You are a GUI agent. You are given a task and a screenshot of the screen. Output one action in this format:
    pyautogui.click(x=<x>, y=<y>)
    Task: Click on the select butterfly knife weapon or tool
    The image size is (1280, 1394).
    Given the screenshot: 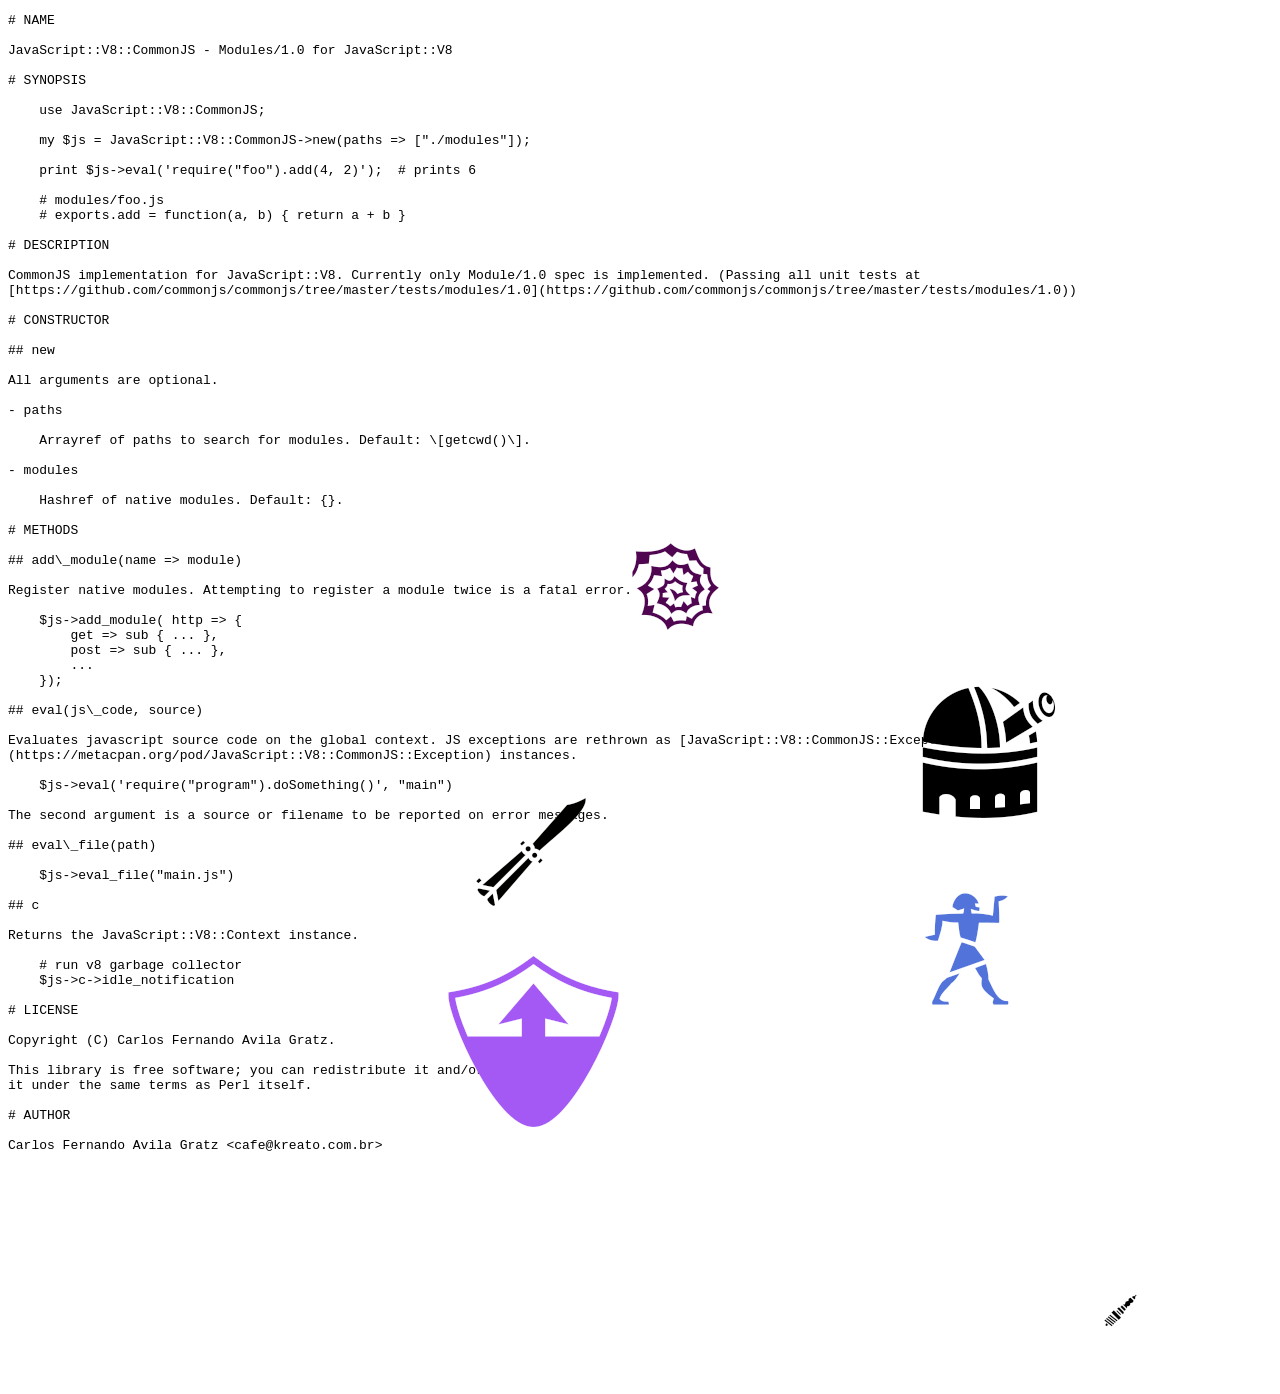 What is the action you would take?
    pyautogui.click(x=531, y=852)
    